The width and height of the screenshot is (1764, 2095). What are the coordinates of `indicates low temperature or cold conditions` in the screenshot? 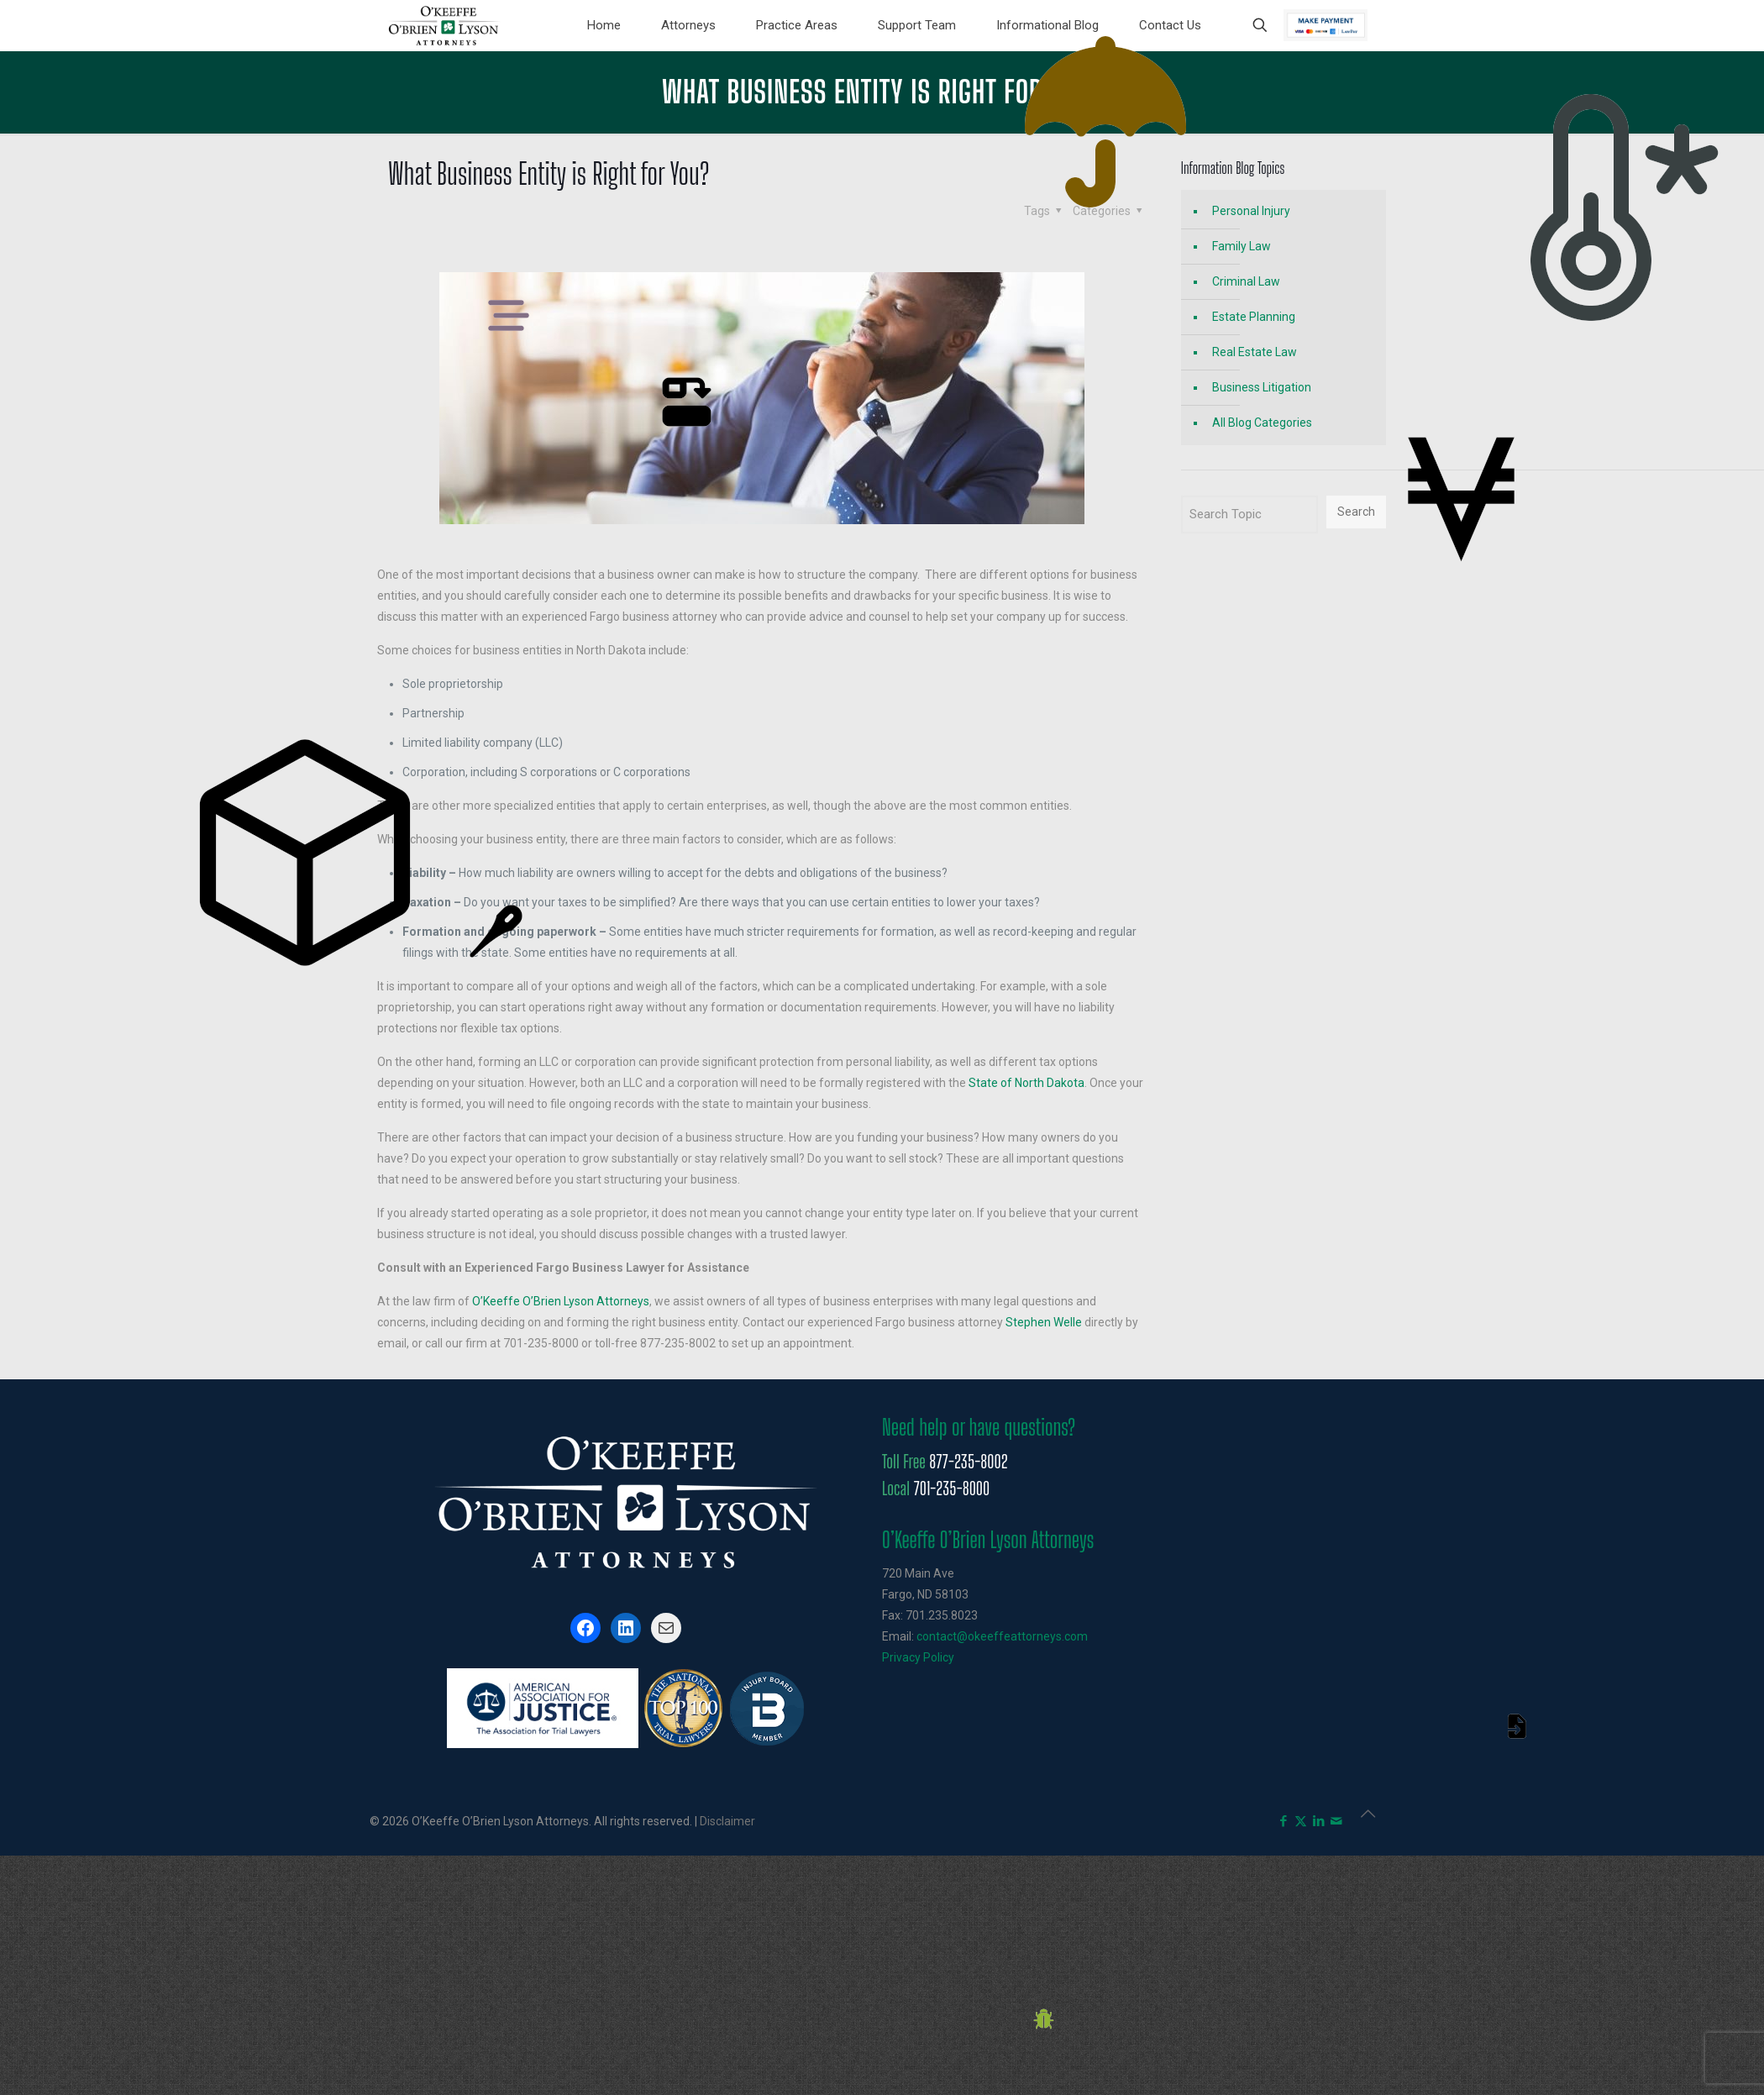 It's located at (1599, 207).